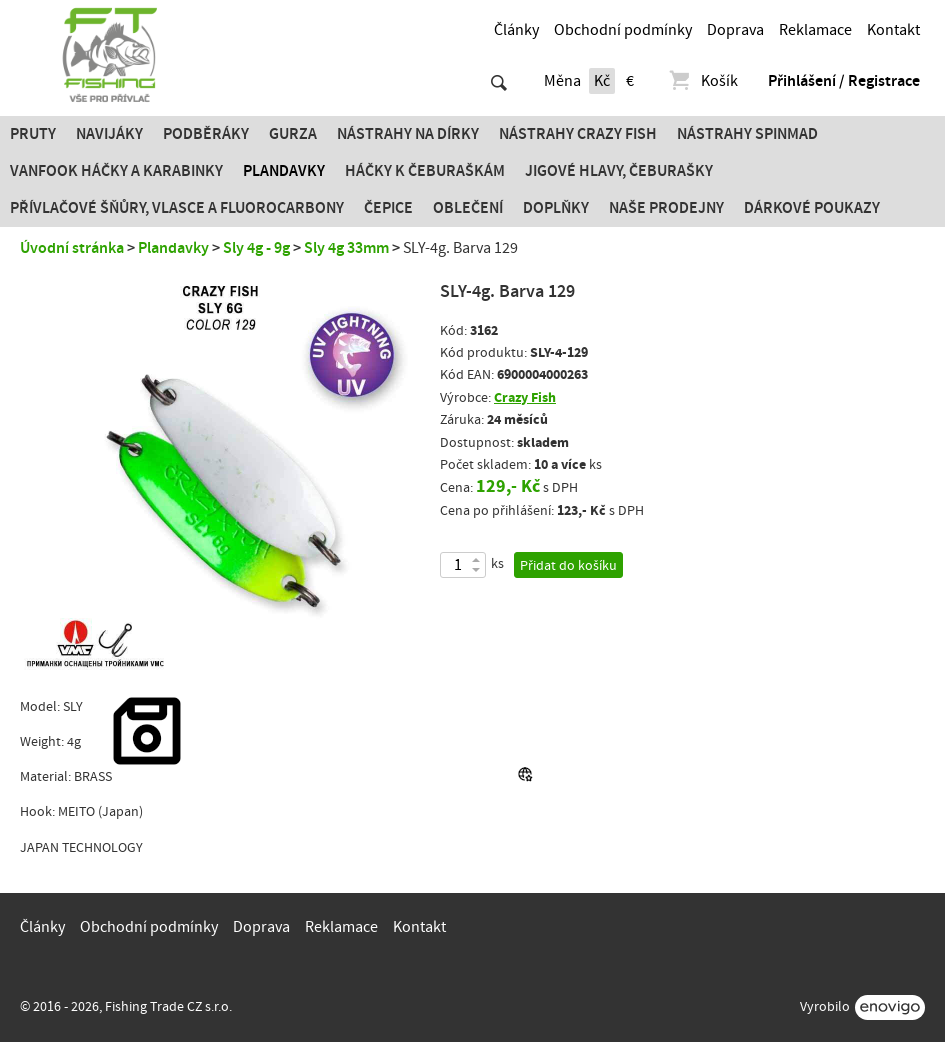 This screenshot has width=945, height=1042. Describe the element at coordinates (147, 731) in the screenshot. I see `save current file or document` at that location.